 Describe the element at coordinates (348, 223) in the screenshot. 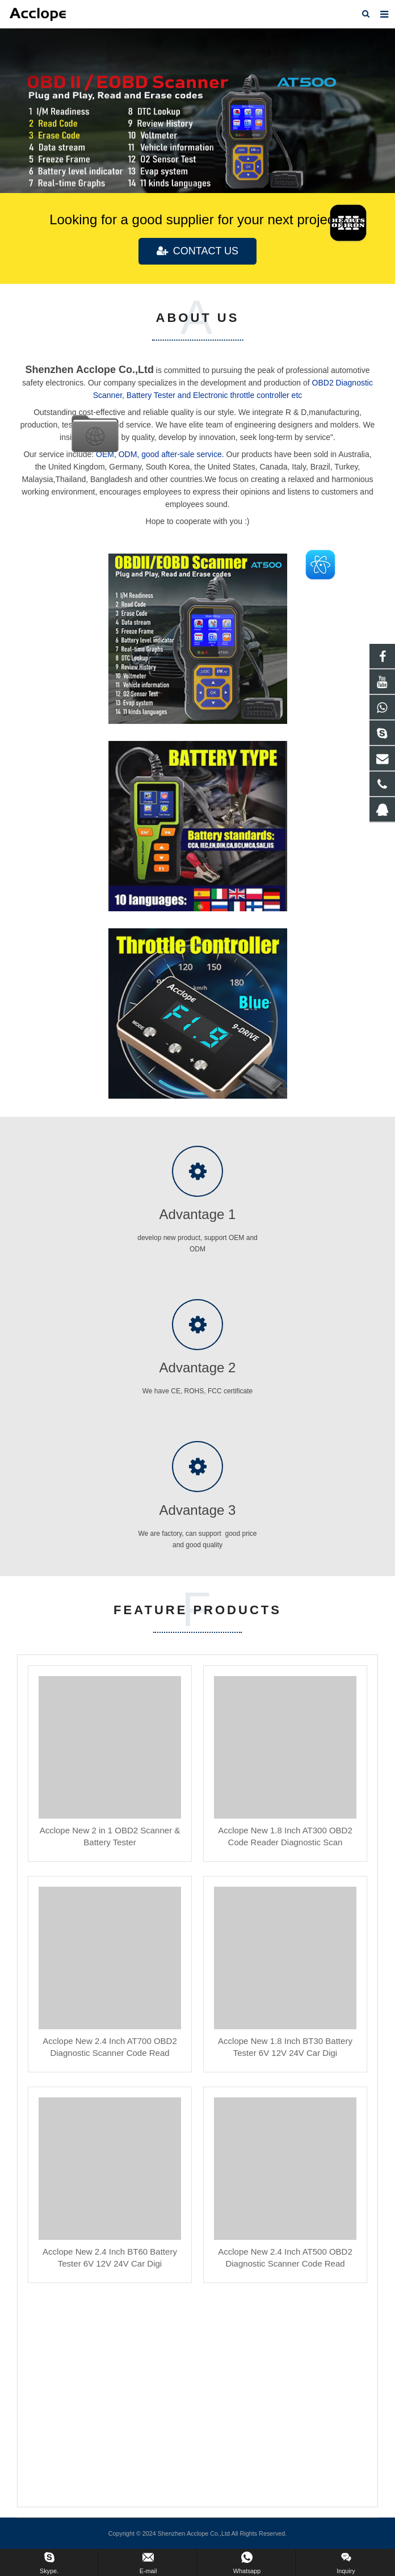

I see `launch Hearts of Iron 3 strategy game` at that location.